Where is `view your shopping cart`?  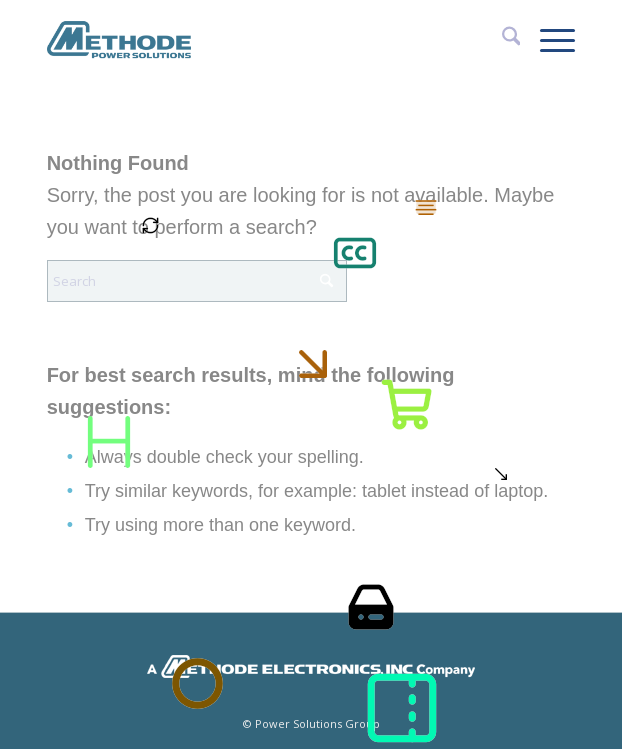 view your shopping cart is located at coordinates (407, 405).